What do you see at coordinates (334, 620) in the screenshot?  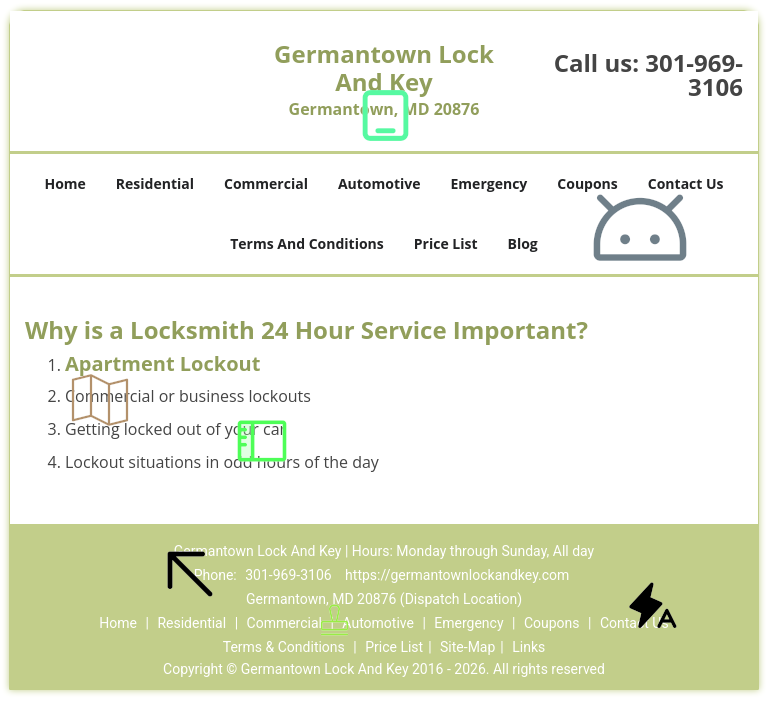 I see `apply a stamp or seal to a document` at bounding box center [334, 620].